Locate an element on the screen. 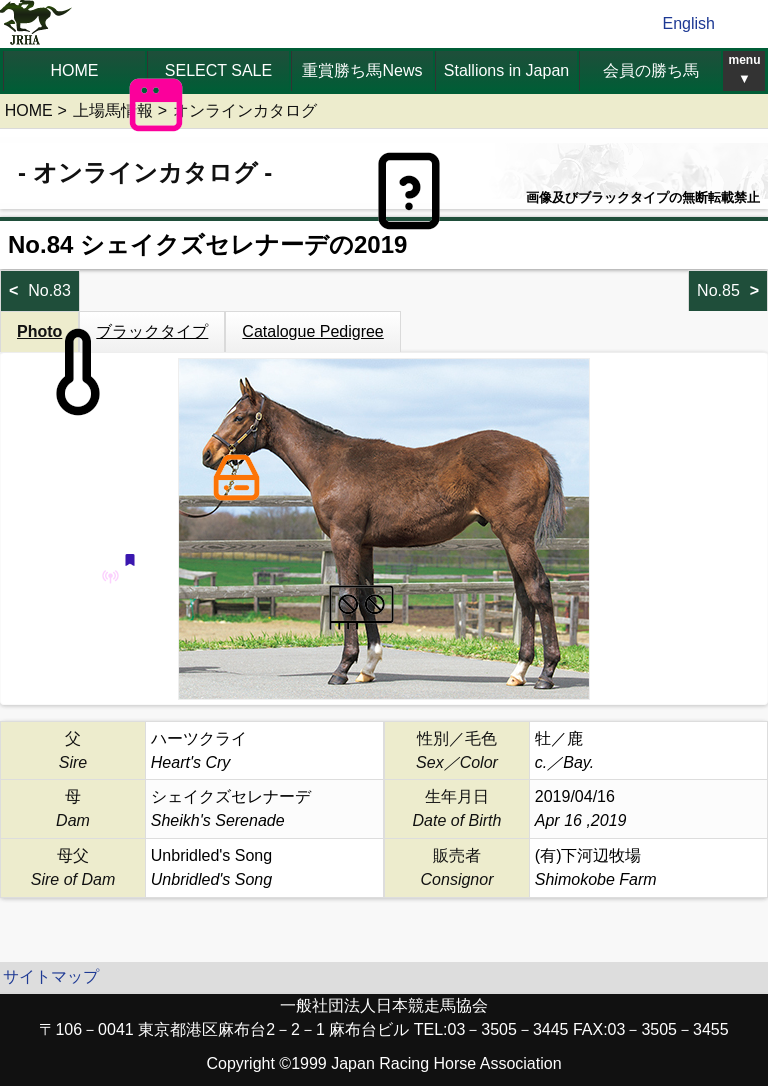  unknown or unrecognized device detected is located at coordinates (409, 191).